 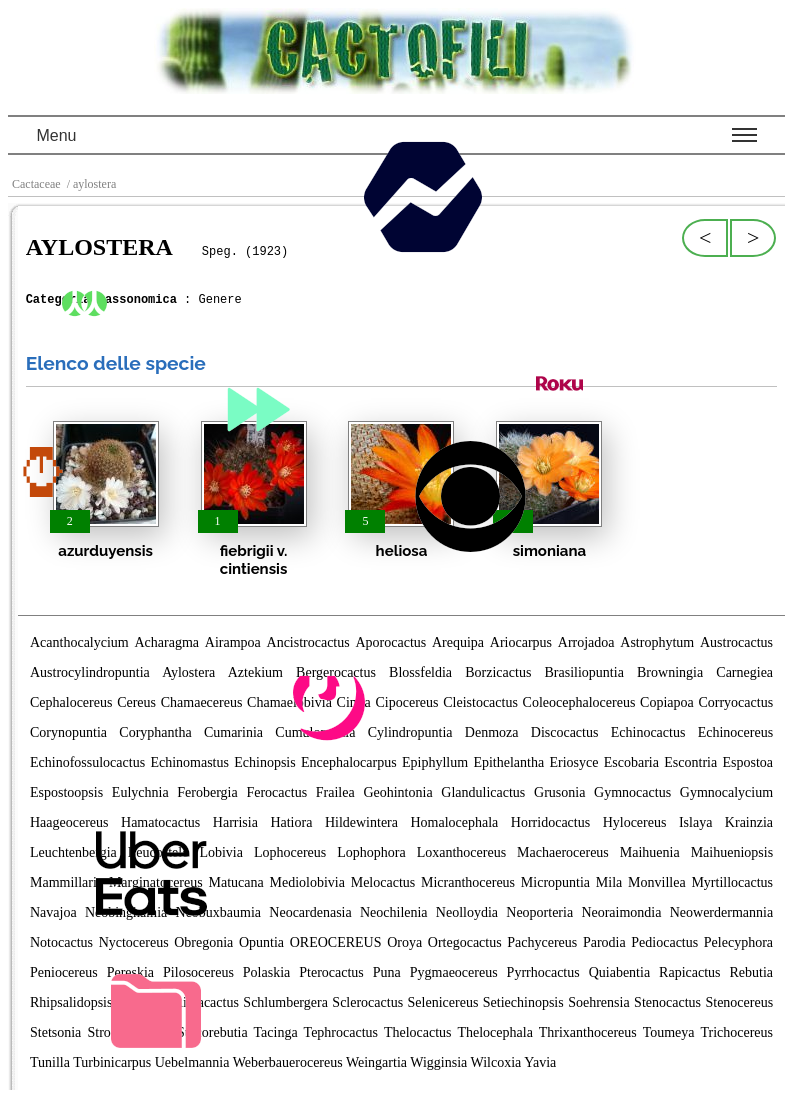 What do you see at coordinates (423, 197) in the screenshot?
I see `open Baremetrics dashboard` at bounding box center [423, 197].